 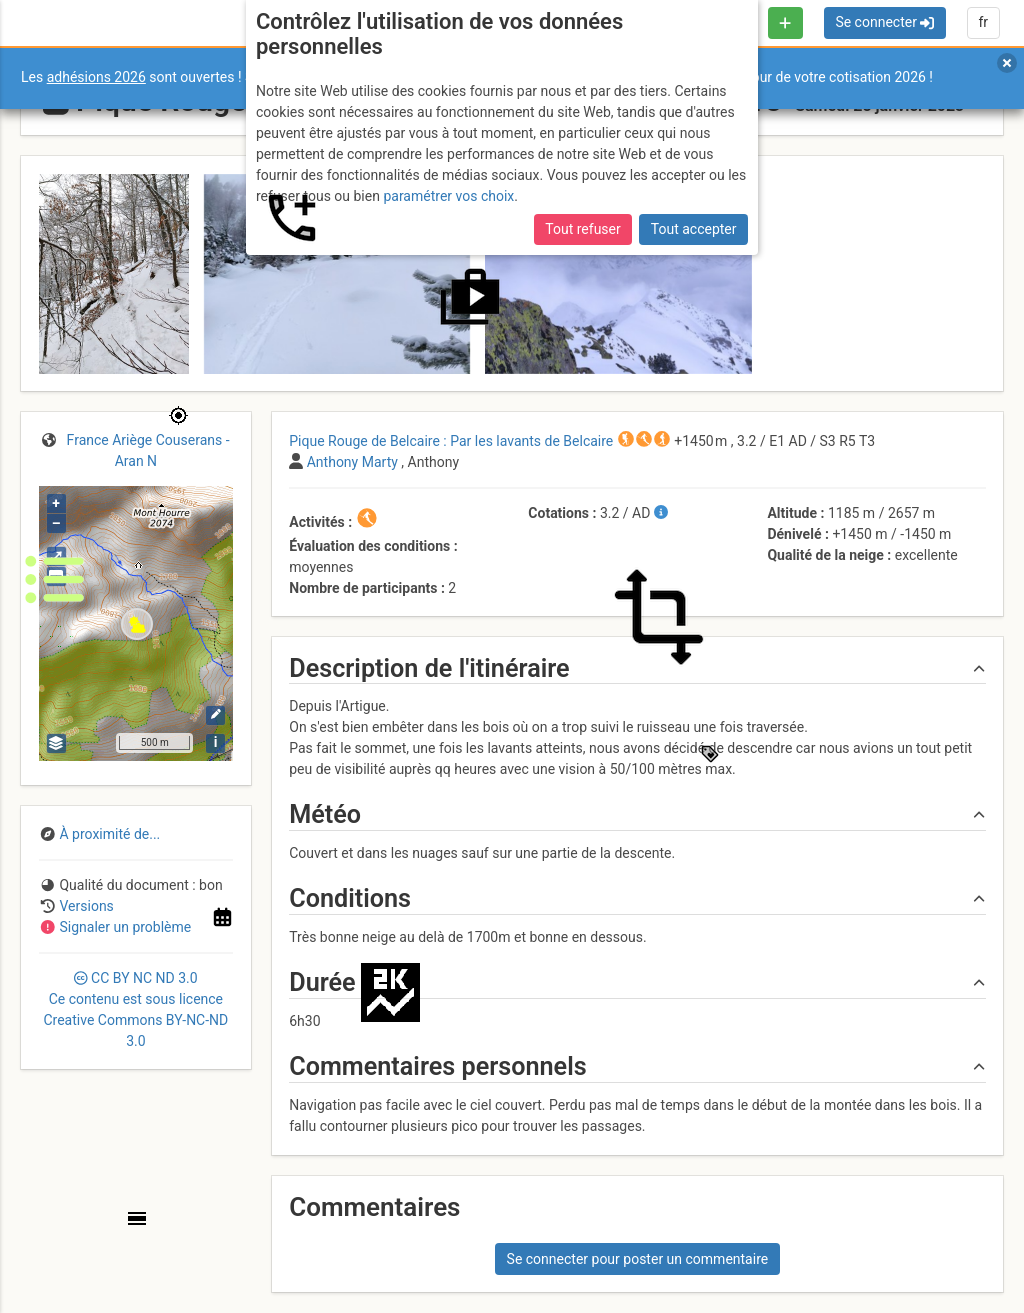 I want to click on view items in a bulleted list format, so click(x=54, y=579).